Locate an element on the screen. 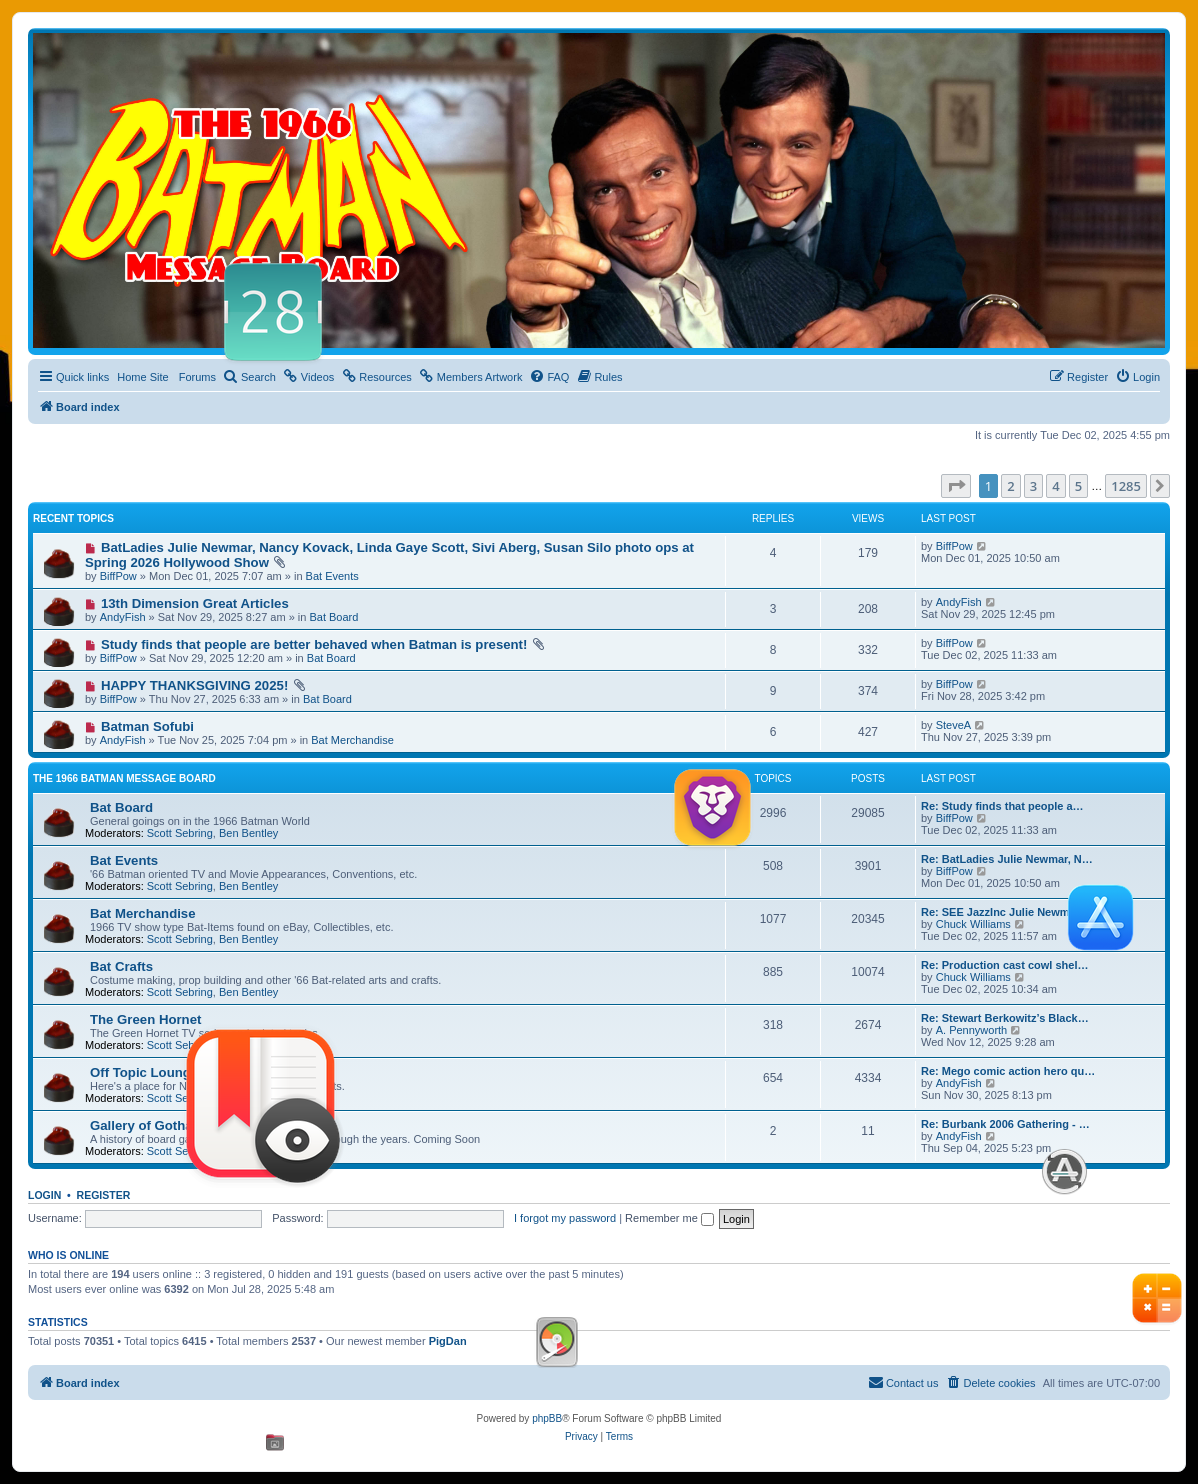 This screenshot has width=1198, height=1484. launch brave nightly browser is located at coordinates (712, 807).